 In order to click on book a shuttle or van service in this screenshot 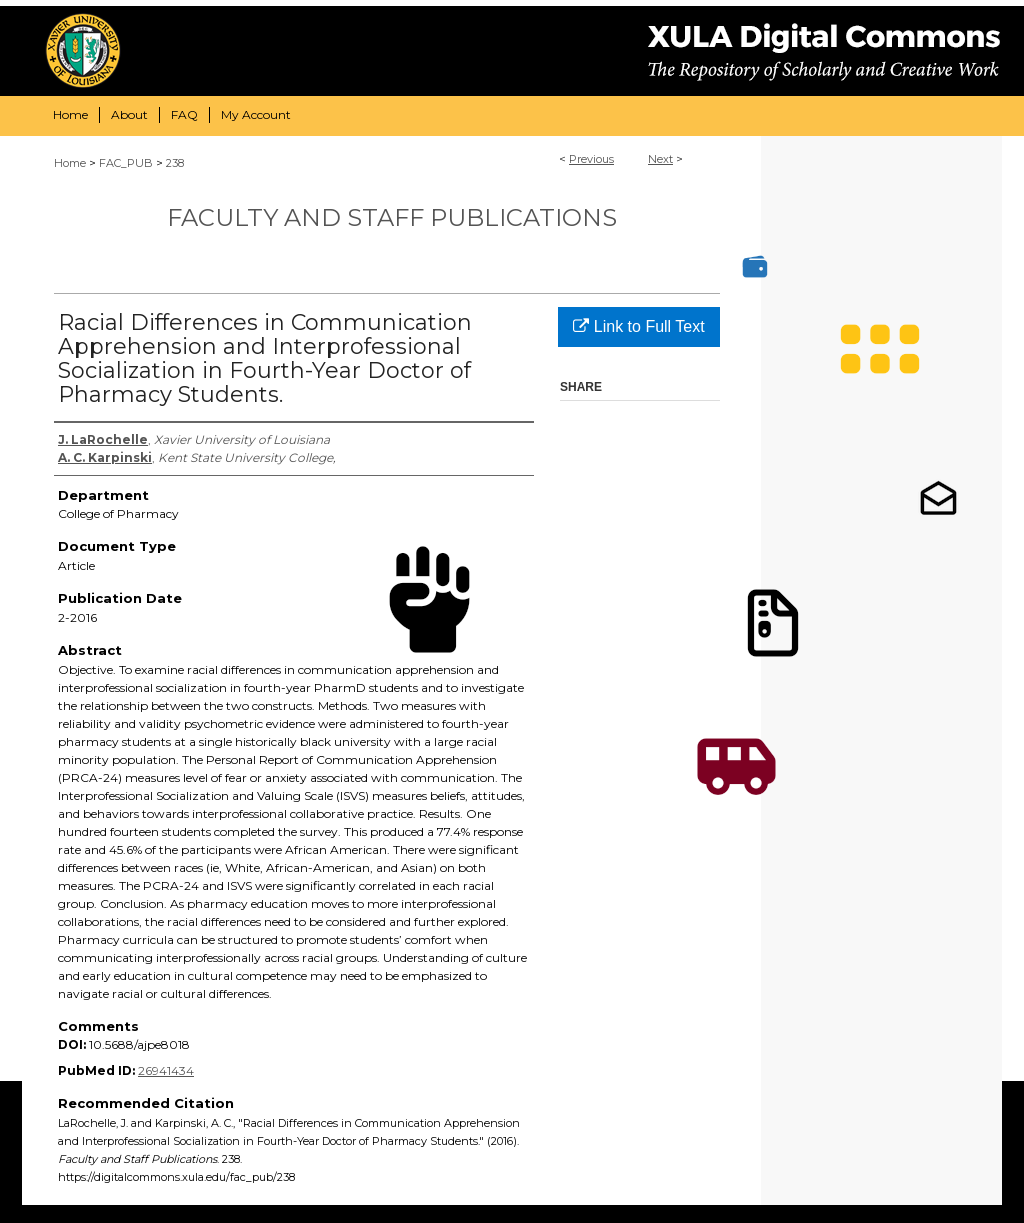, I will do `click(736, 764)`.